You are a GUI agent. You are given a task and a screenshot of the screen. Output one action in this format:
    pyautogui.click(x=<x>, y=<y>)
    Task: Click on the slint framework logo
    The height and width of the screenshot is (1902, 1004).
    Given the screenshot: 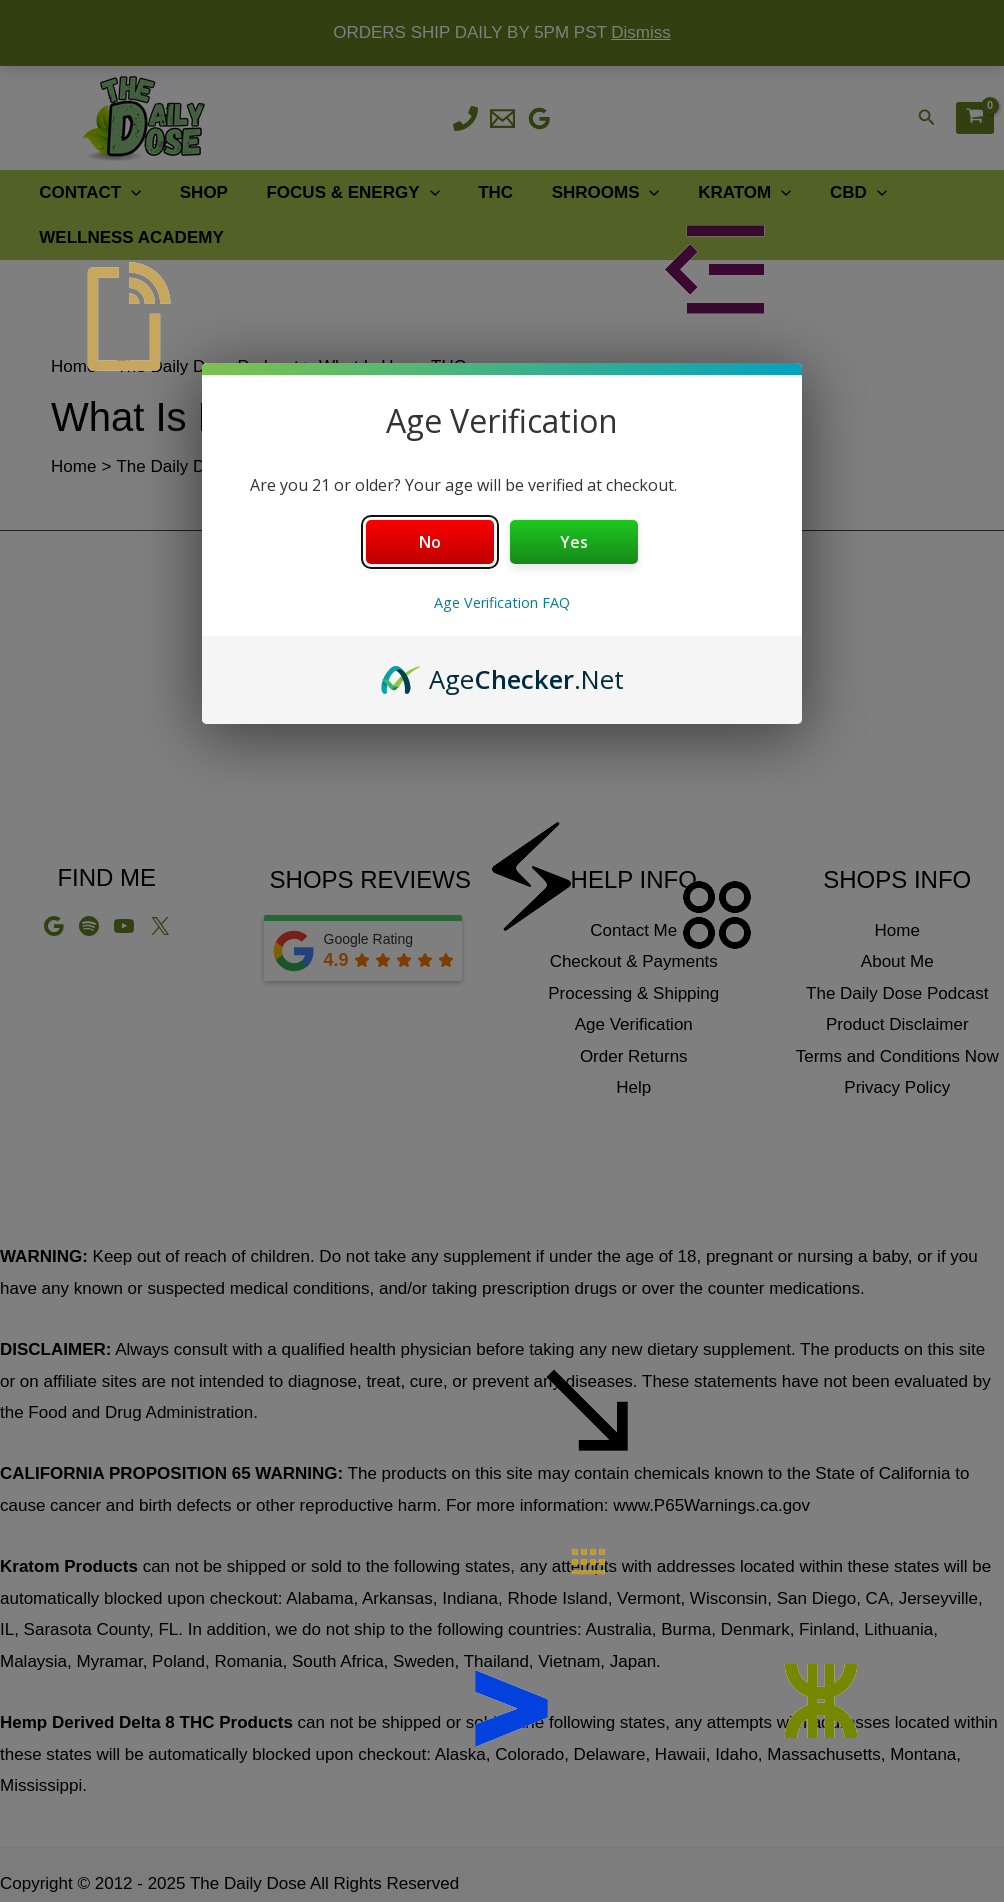 What is the action you would take?
    pyautogui.click(x=531, y=876)
    